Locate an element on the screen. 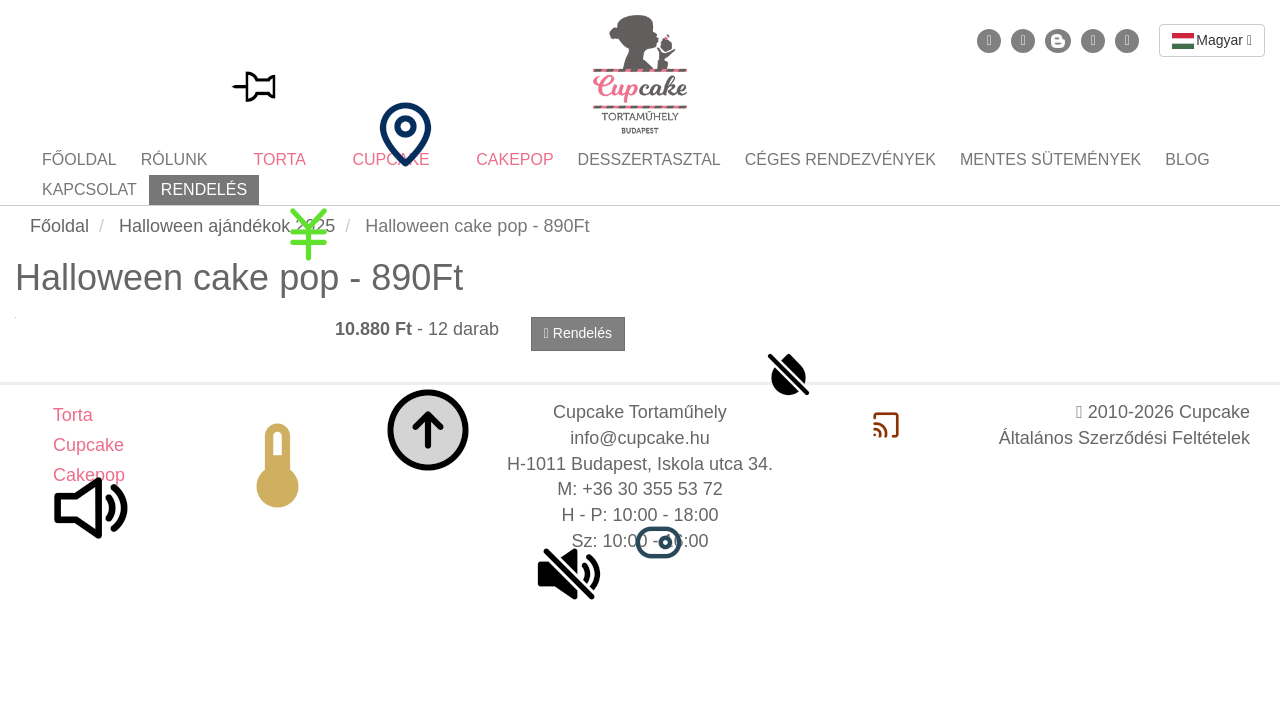 Image resolution: width=1280 pixels, height=720 pixels. pin an item to keep it visible is located at coordinates (255, 85).